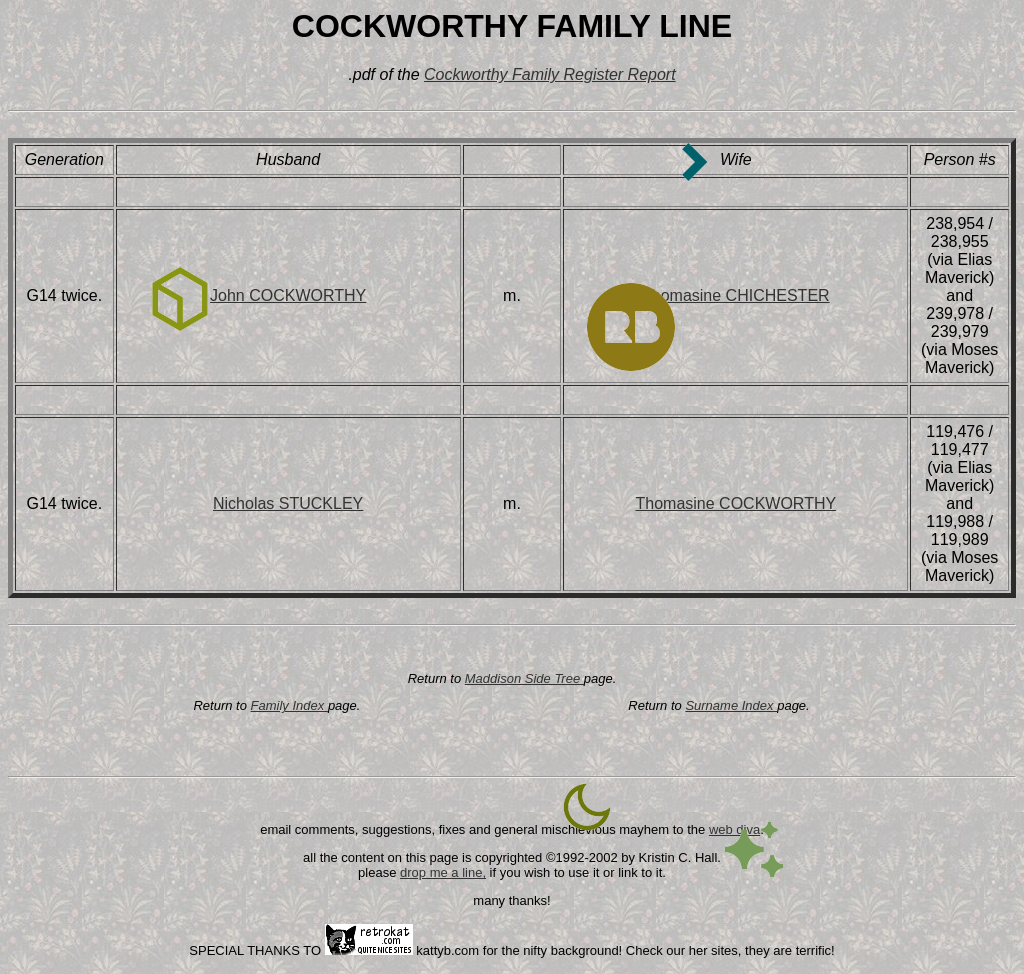 The width and height of the screenshot is (1024, 974). Describe the element at coordinates (694, 162) in the screenshot. I see `expand a collapsible menu or section` at that location.